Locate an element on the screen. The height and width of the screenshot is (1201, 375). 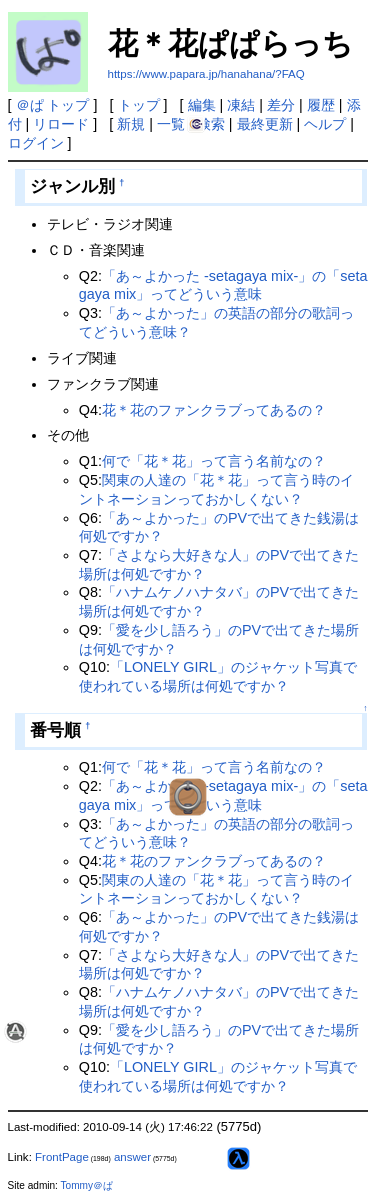
launch half-life: blue shift game is located at coordinates (238, 1158).